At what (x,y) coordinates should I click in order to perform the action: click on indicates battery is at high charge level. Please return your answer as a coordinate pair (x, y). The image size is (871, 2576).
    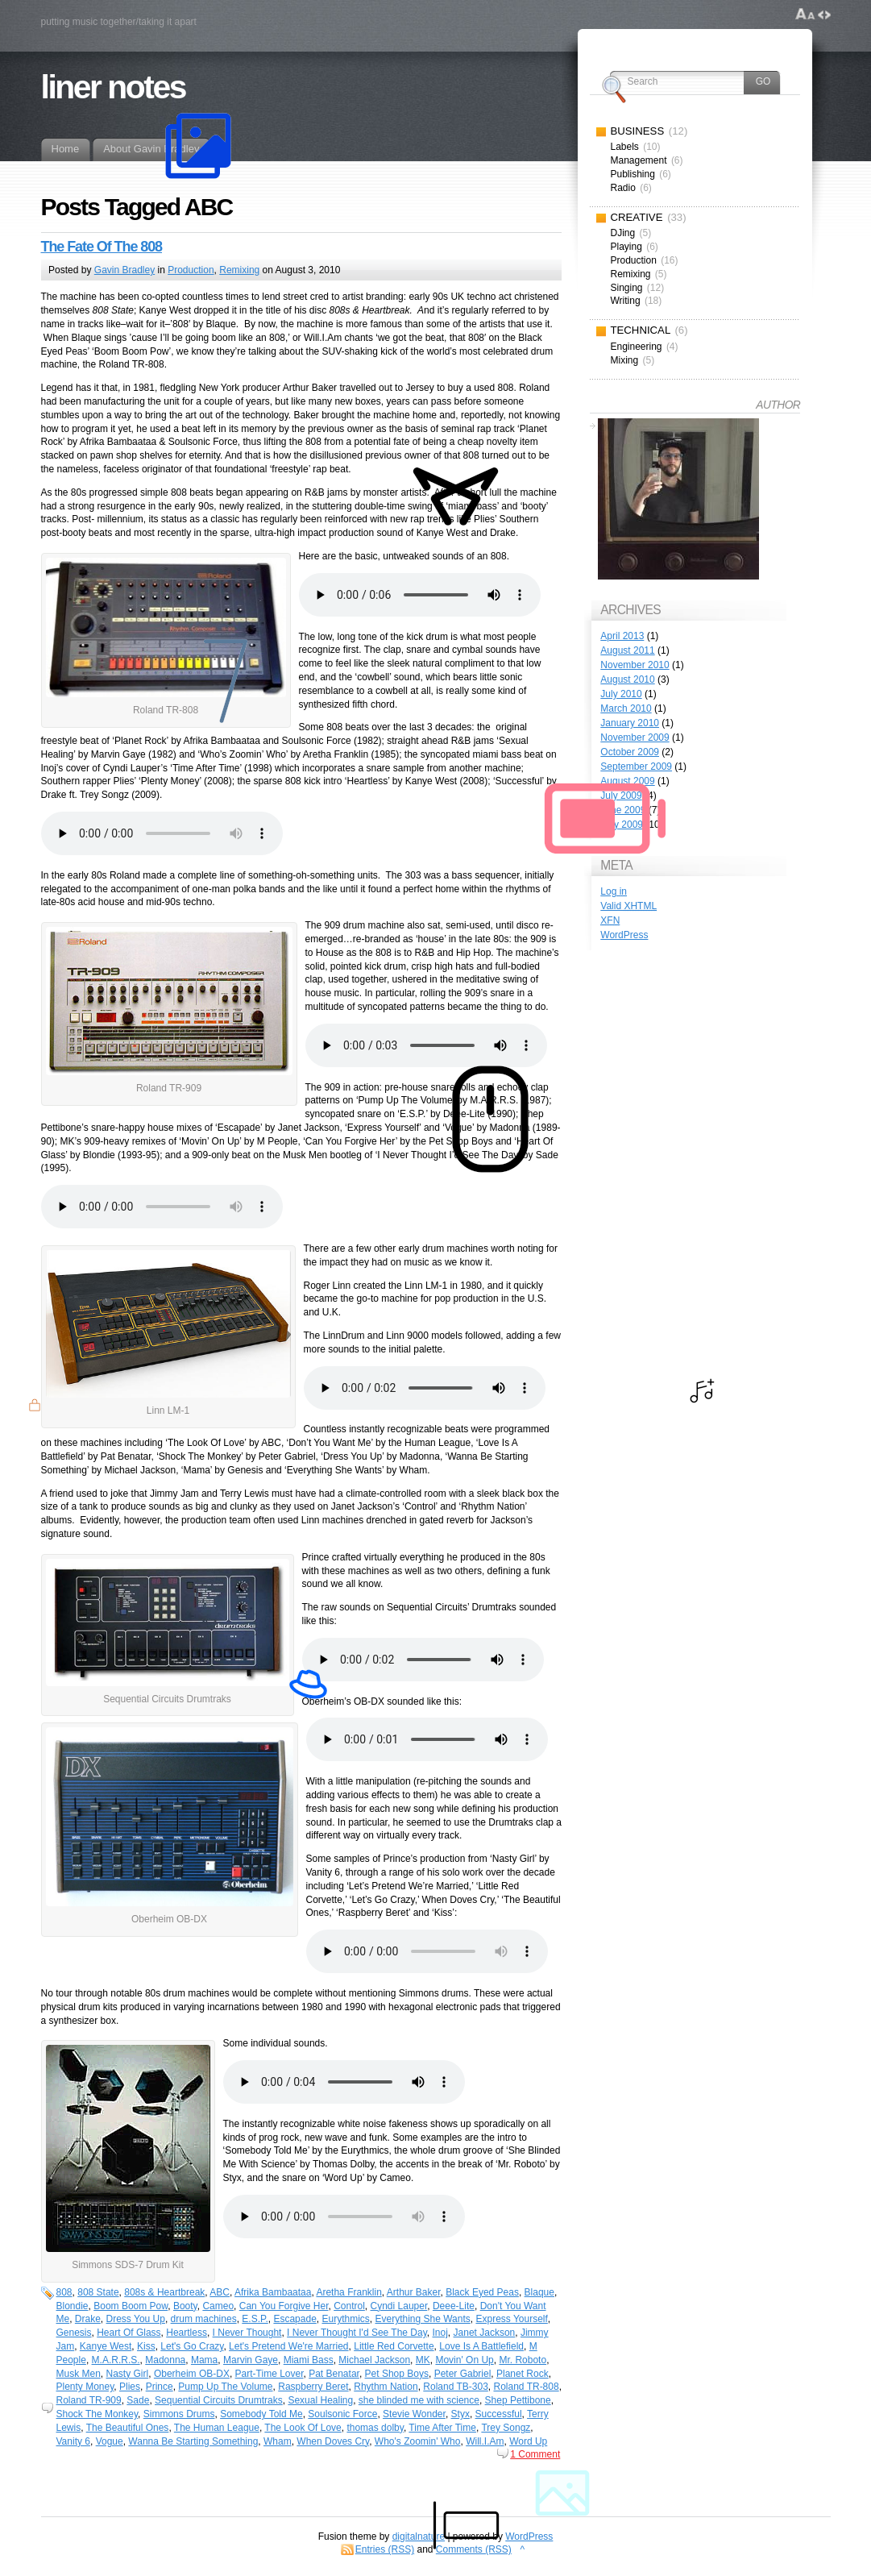
    Looking at the image, I should click on (603, 818).